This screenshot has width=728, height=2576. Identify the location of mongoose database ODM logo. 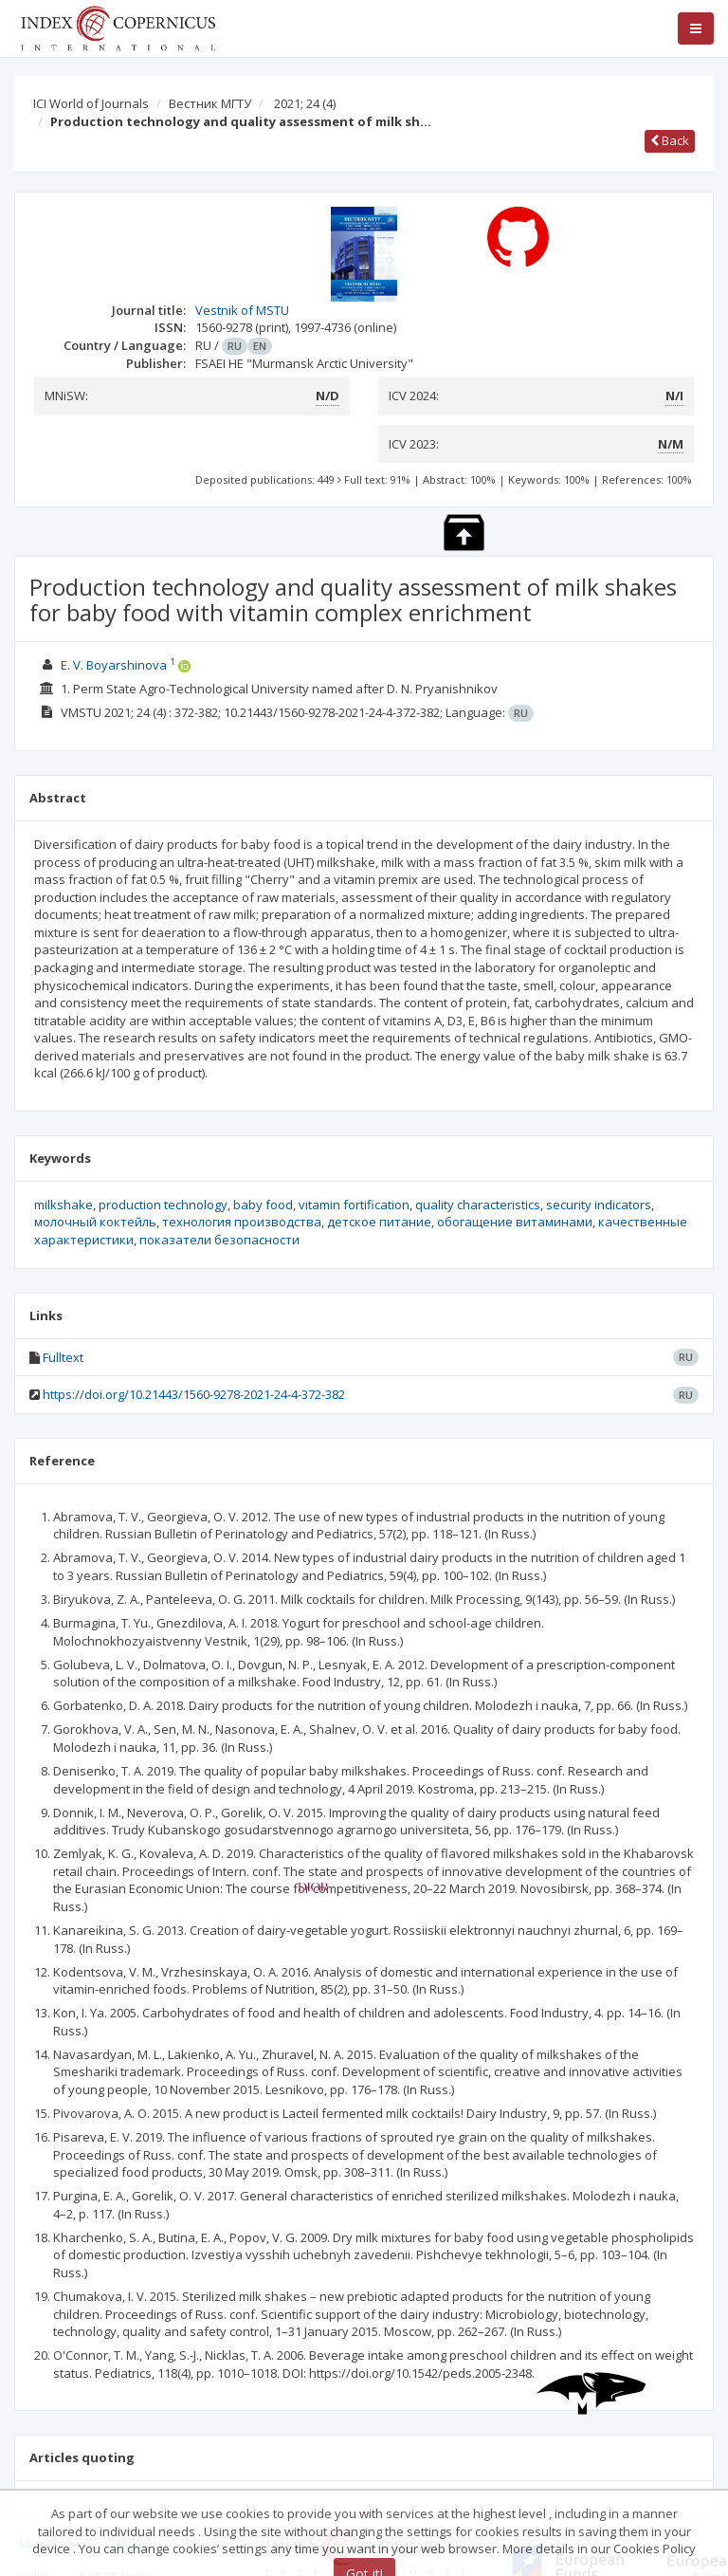
(591, 2393).